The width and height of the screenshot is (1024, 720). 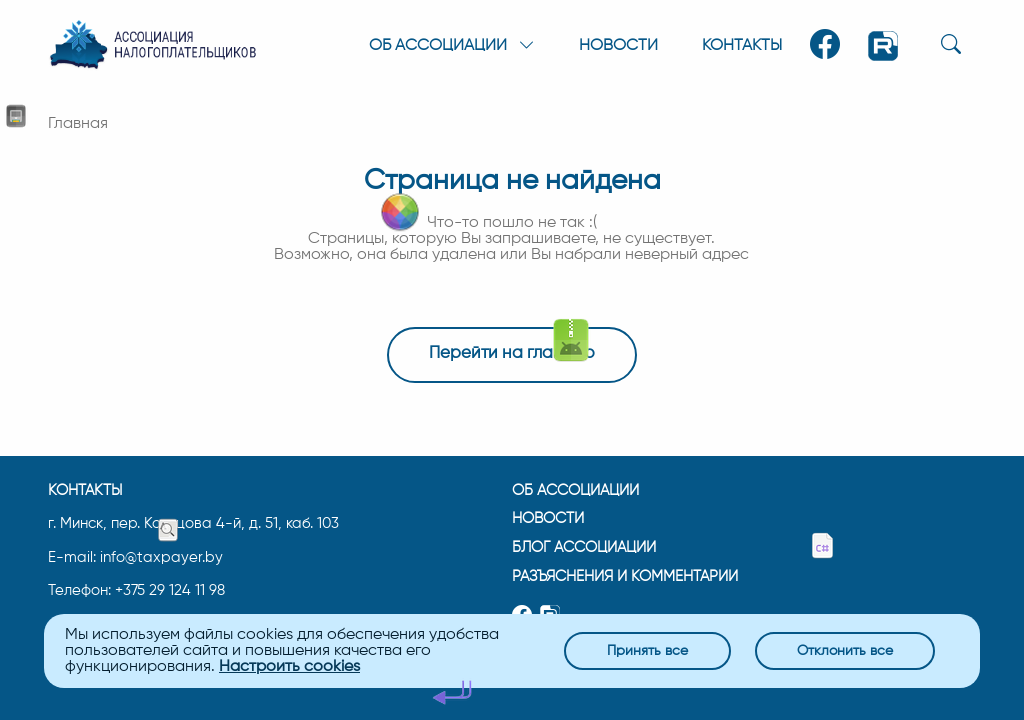 What do you see at coordinates (571, 340) in the screenshot?
I see `an android application package file (apk)` at bounding box center [571, 340].